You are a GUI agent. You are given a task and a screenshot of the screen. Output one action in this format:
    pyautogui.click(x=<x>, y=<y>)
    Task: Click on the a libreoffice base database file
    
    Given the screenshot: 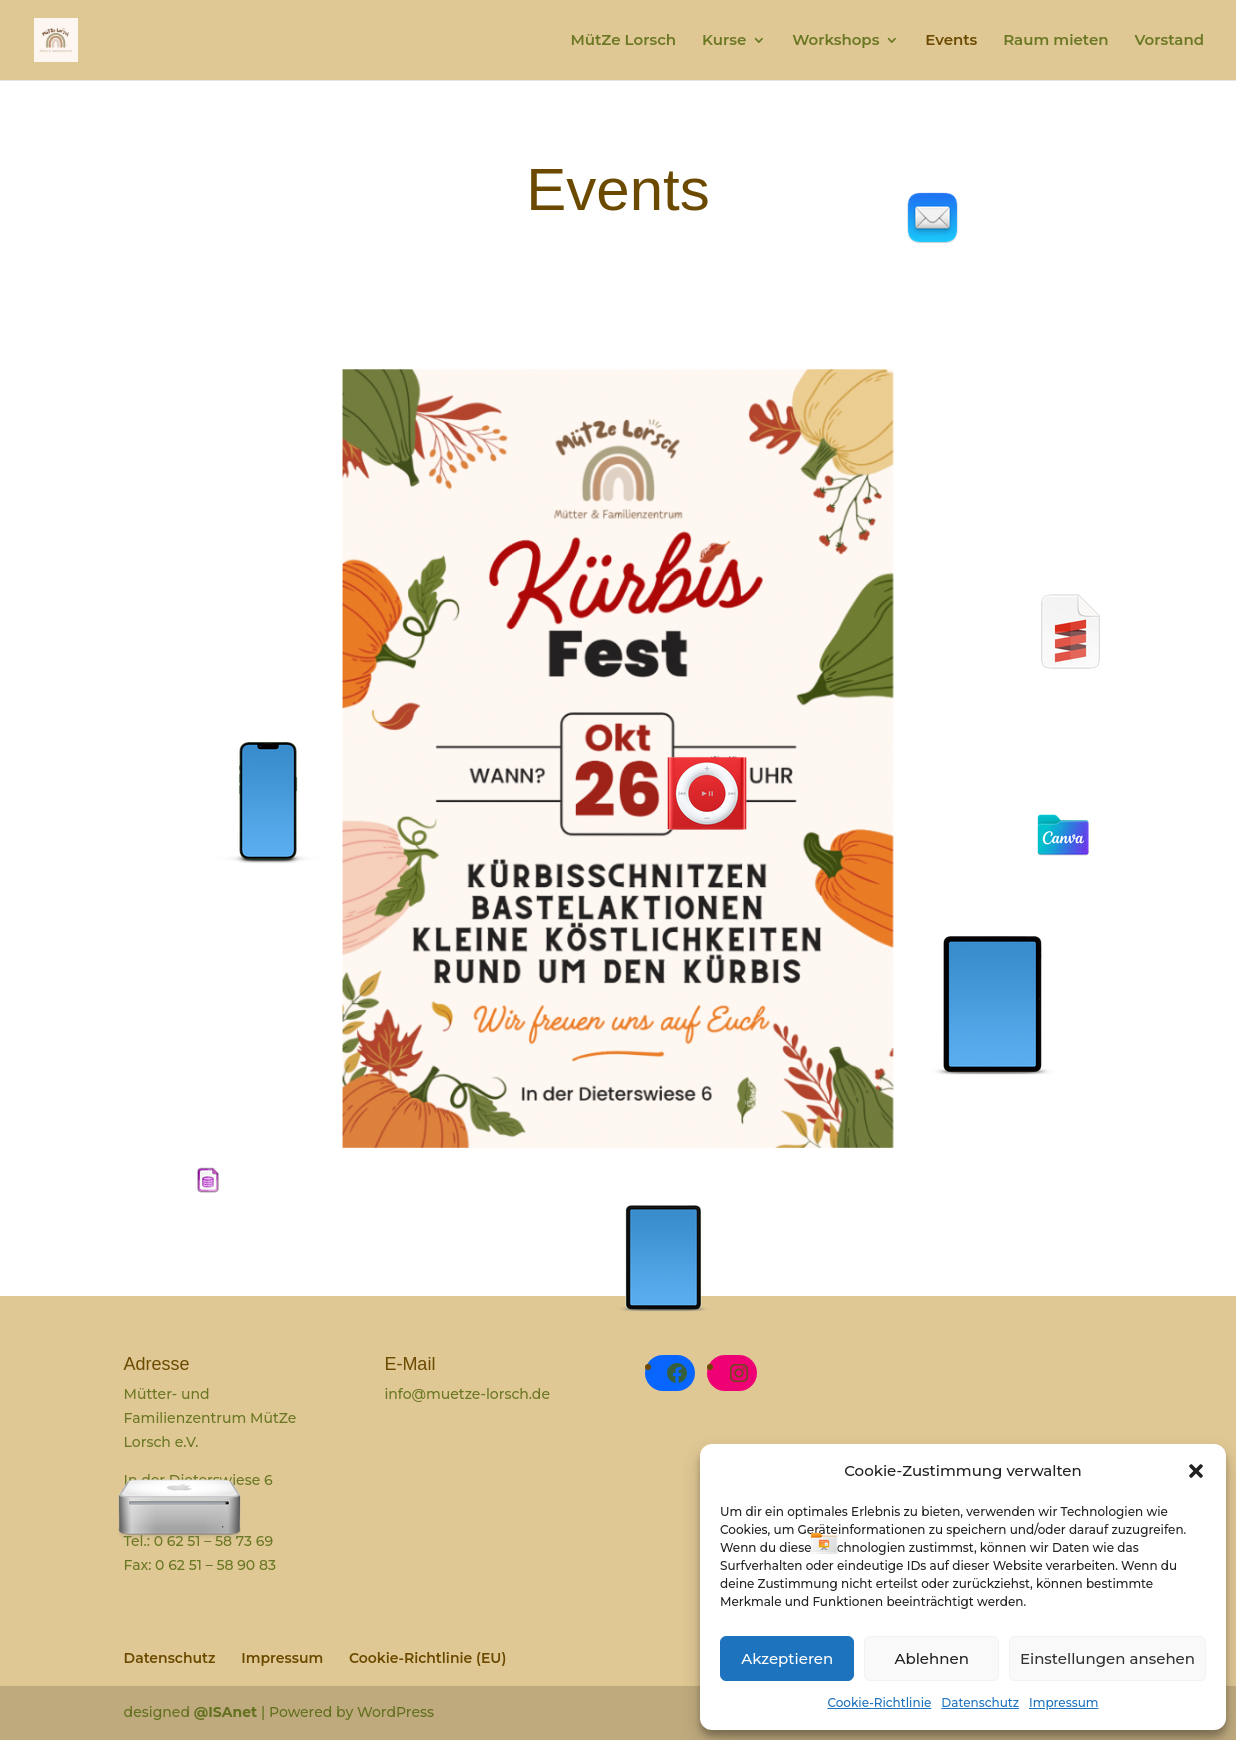 What is the action you would take?
    pyautogui.click(x=208, y=1180)
    